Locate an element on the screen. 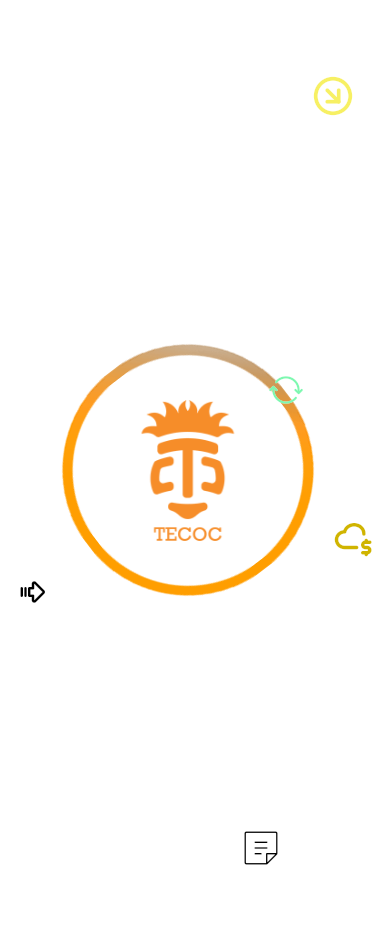 The width and height of the screenshot is (375, 940). skip forward or advance to next item is located at coordinates (33, 592).